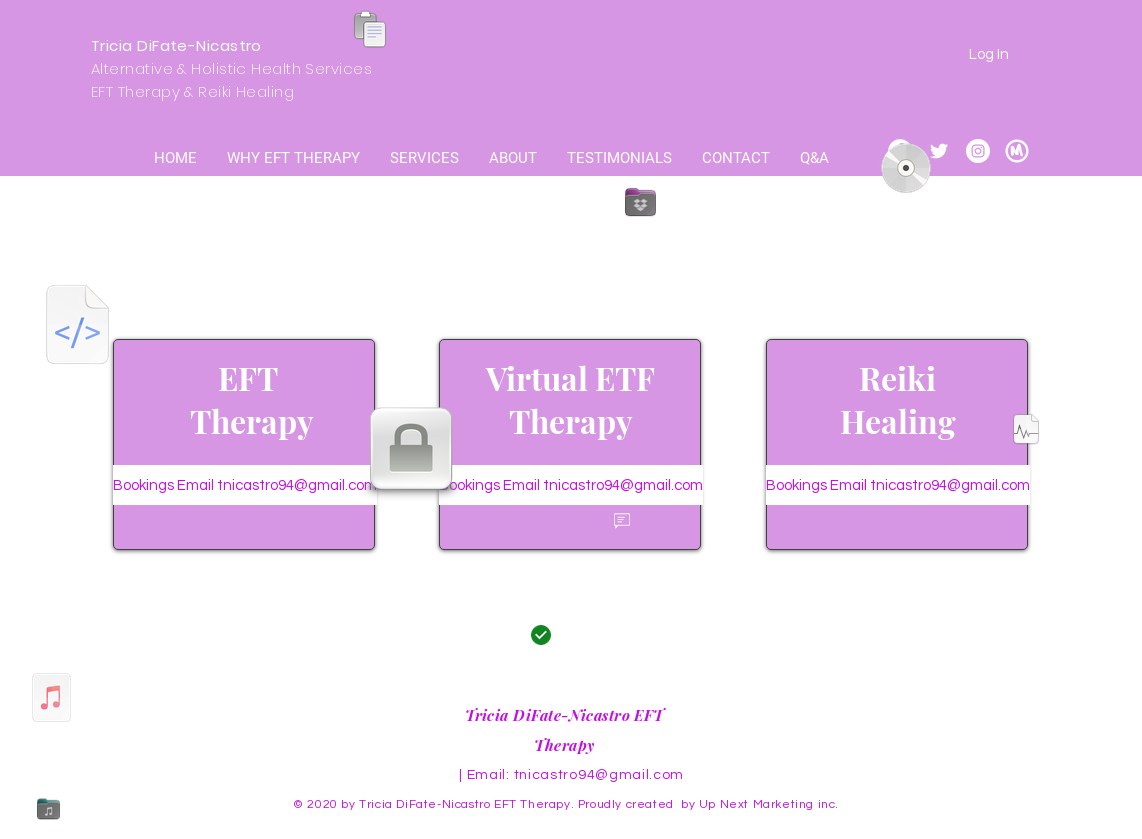 The image size is (1142, 839). What do you see at coordinates (51, 697) in the screenshot?
I see `an audio file type indicator` at bounding box center [51, 697].